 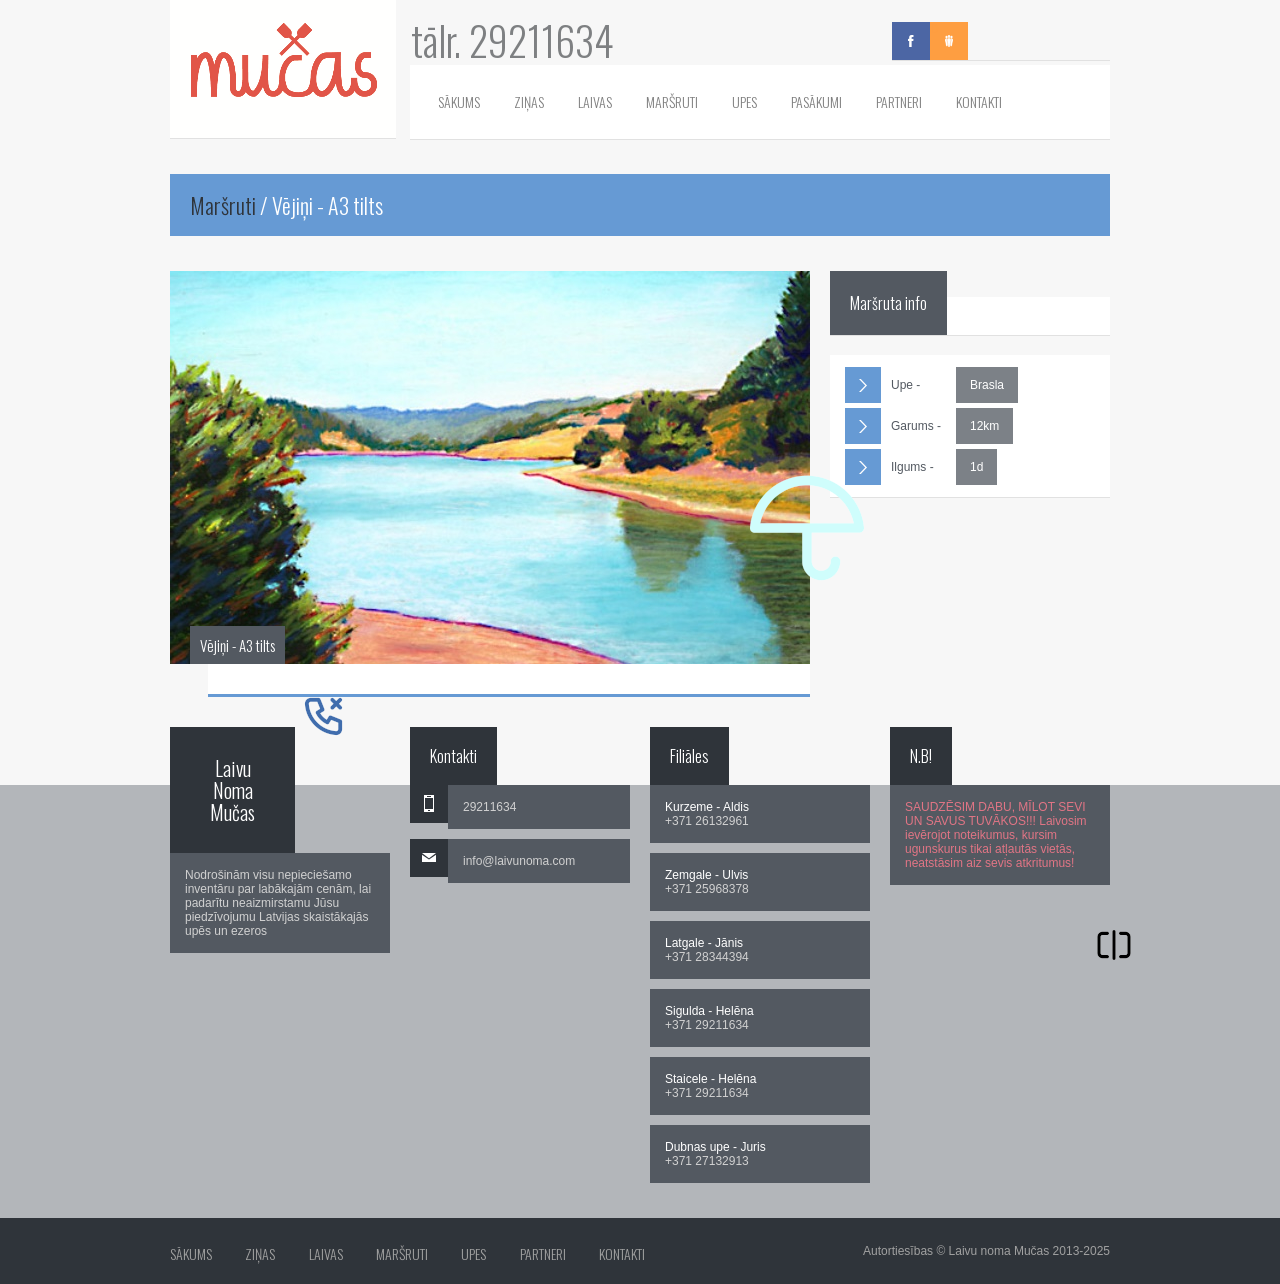 What do you see at coordinates (807, 528) in the screenshot?
I see `view weather protection or rain forecast` at bounding box center [807, 528].